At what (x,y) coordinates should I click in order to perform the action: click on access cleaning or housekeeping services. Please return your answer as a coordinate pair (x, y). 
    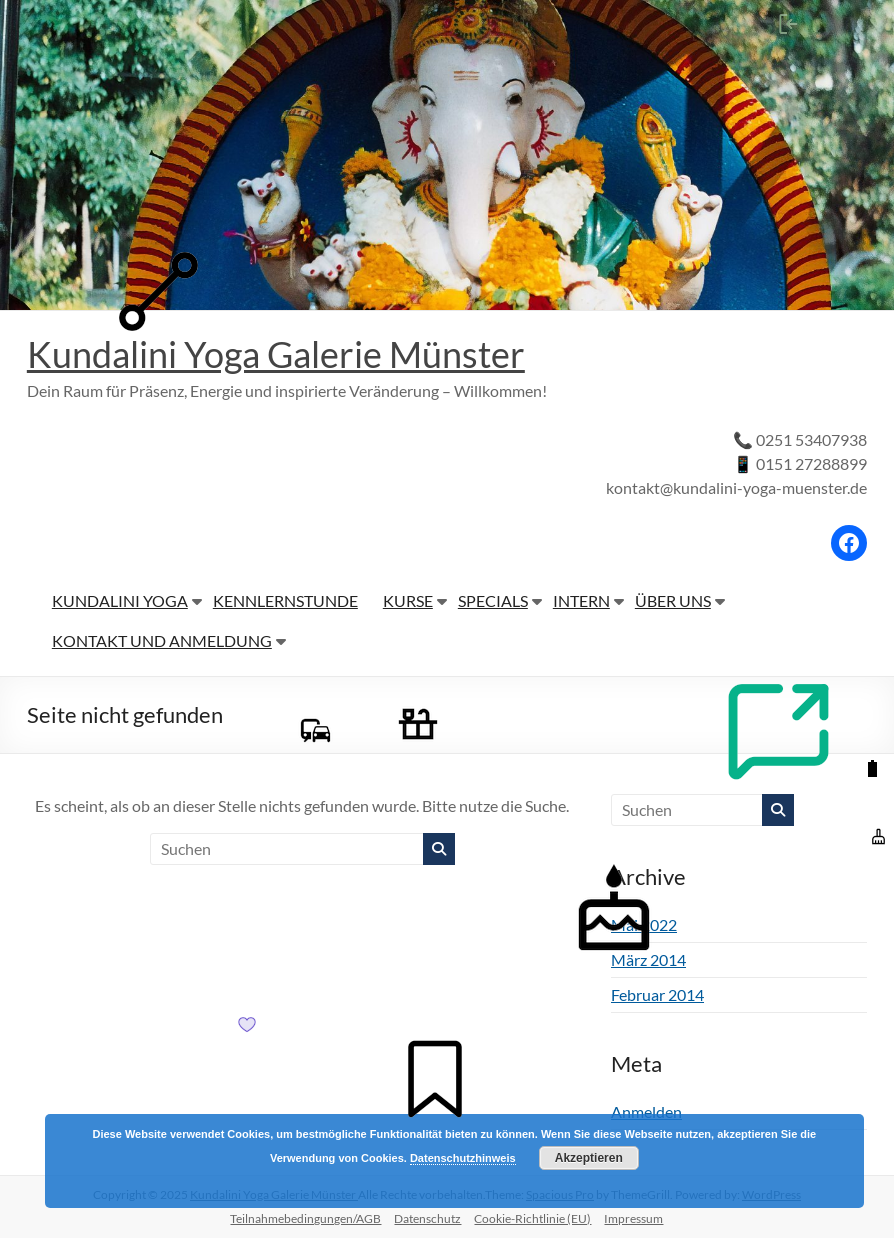
    Looking at the image, I should click on (878, 836).